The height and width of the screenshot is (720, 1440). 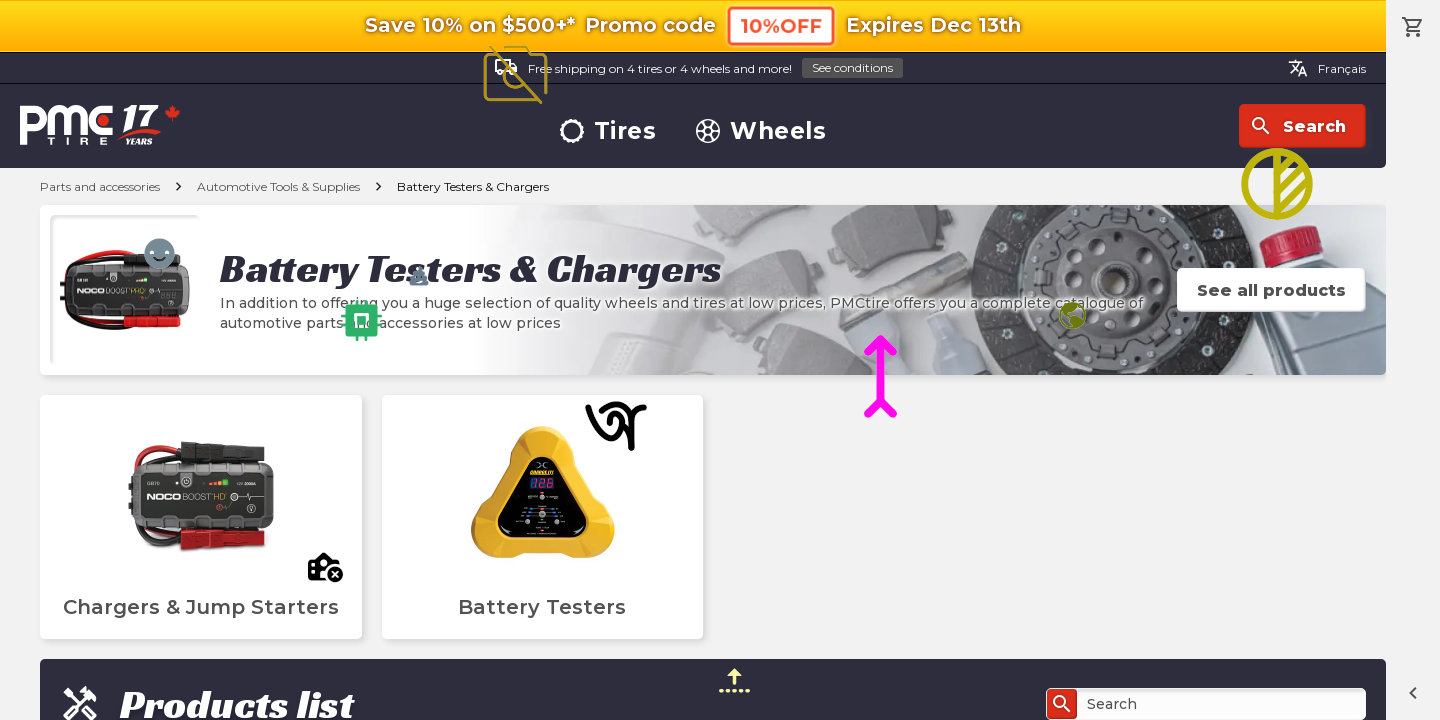 What do you see at coordinates (361, 320) in the screenshot?
I see `view system processor information` at bounding box center [361, 320].